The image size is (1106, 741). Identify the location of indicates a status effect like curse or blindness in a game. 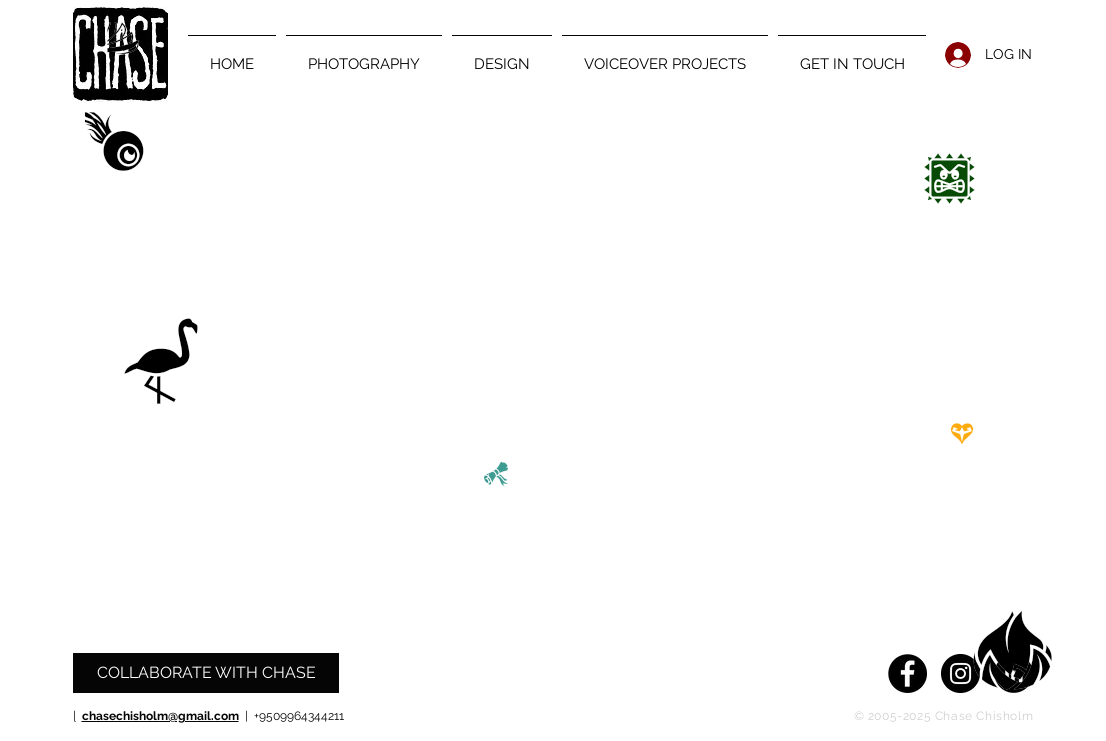
(113, 141).